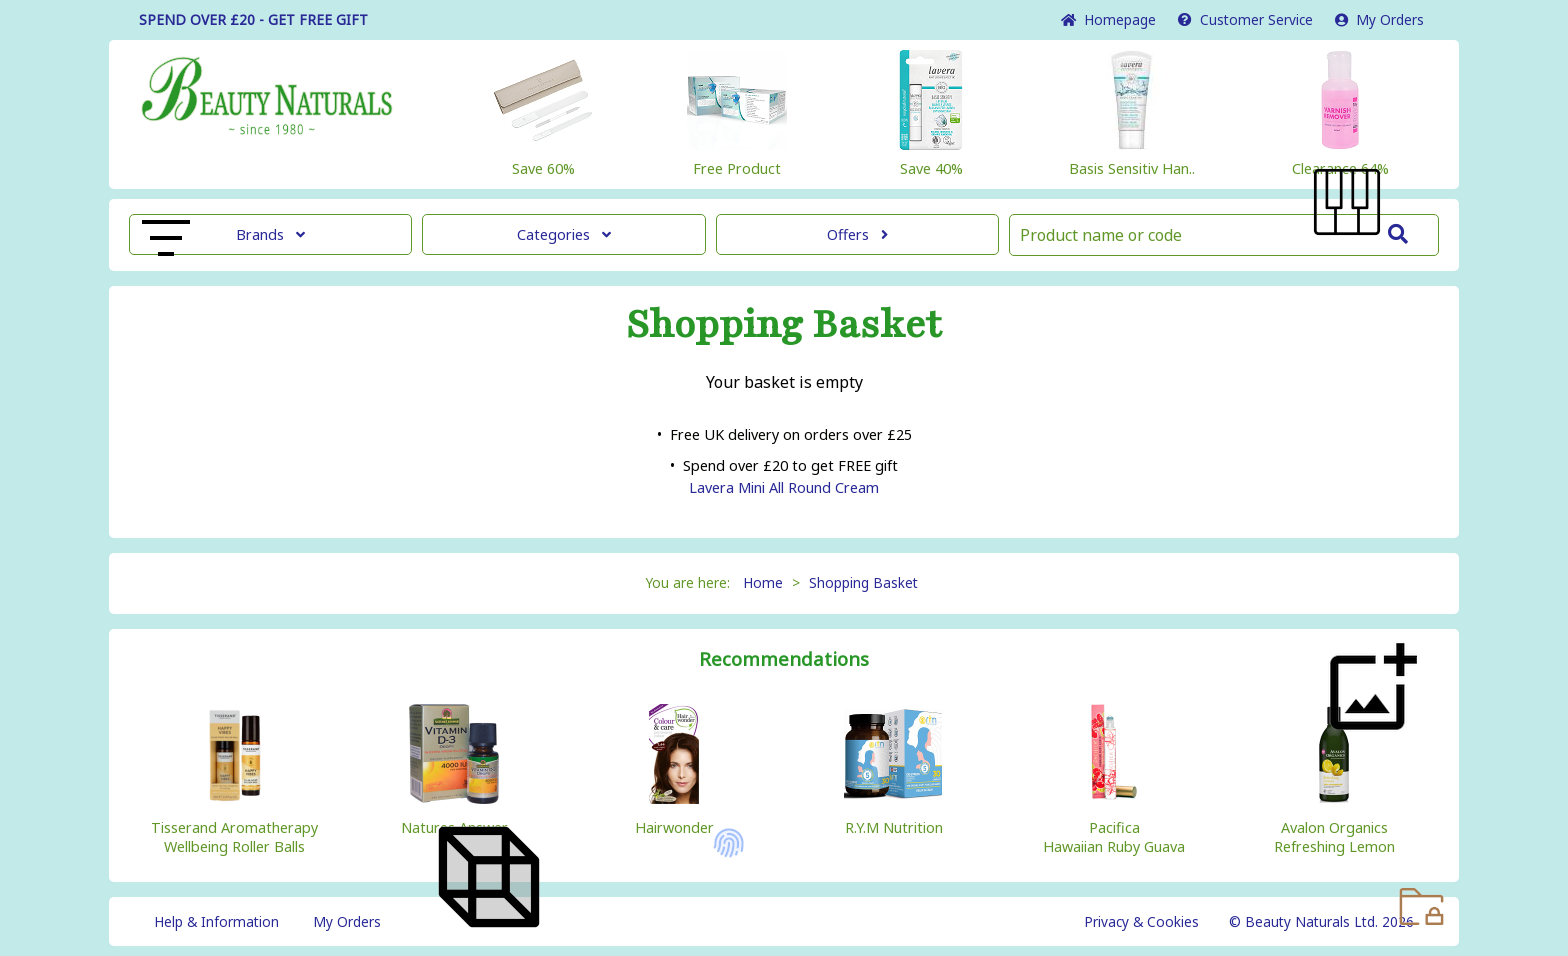  I want to click on open music or piano app, so click(1347, 202).